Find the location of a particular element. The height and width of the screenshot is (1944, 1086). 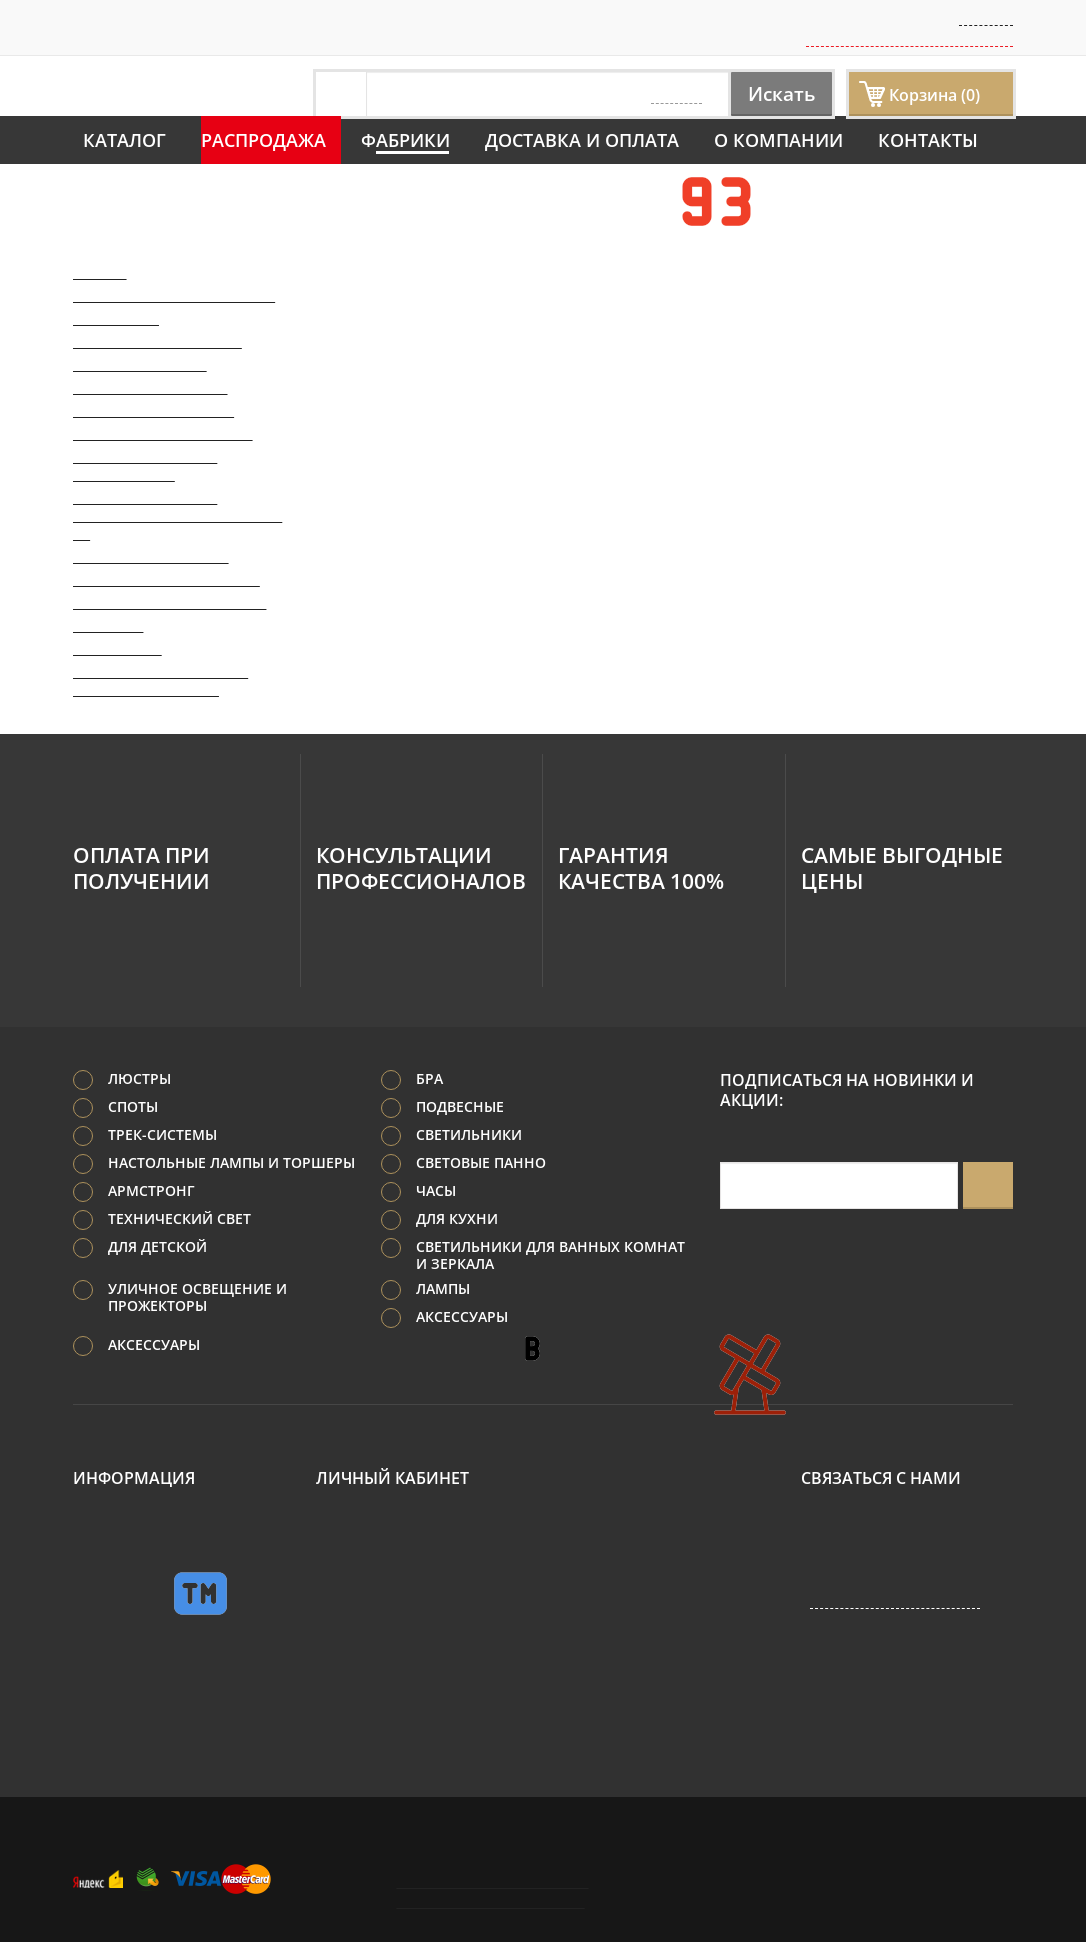

apply bold formatting to text is located at coordinates (532, 1348).